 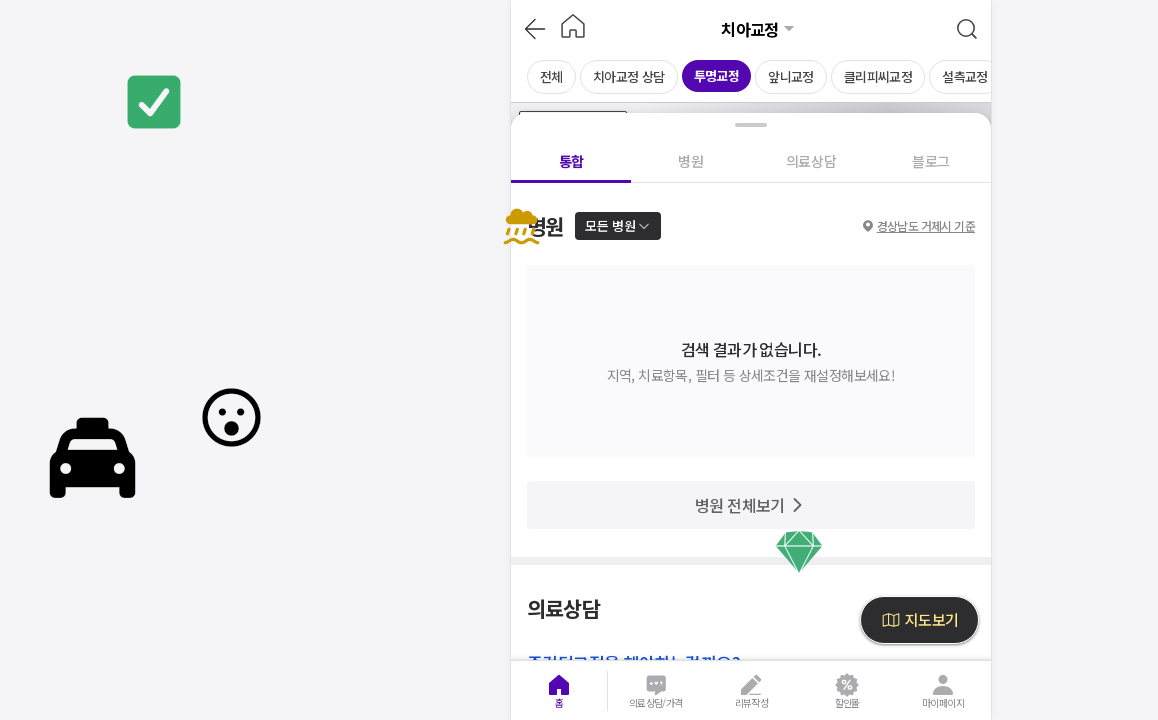 I want to click on indicates a surprise or unexpected event notification, so click(x=231, y=417).